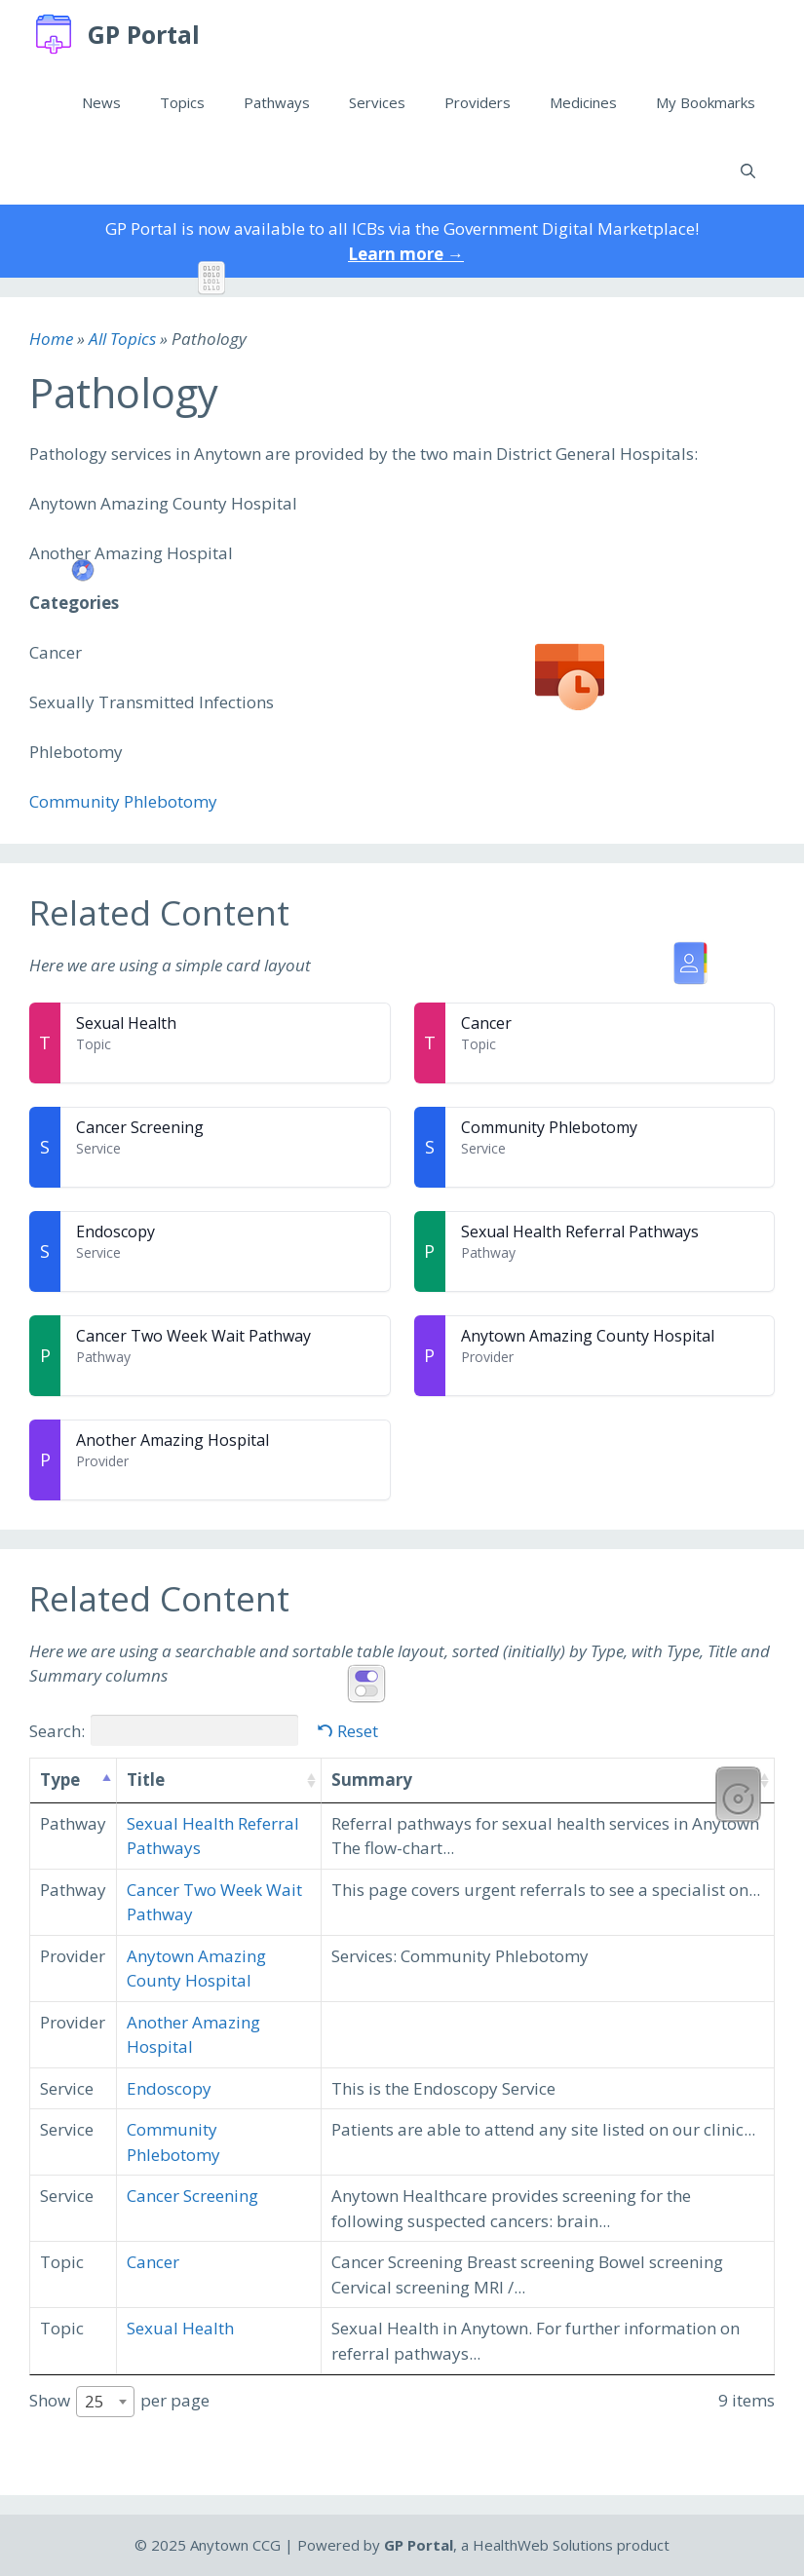 Image resolution: width=804 pixels, height=2576 pixels. I want to click on open the web browser app, so click(83, 570).